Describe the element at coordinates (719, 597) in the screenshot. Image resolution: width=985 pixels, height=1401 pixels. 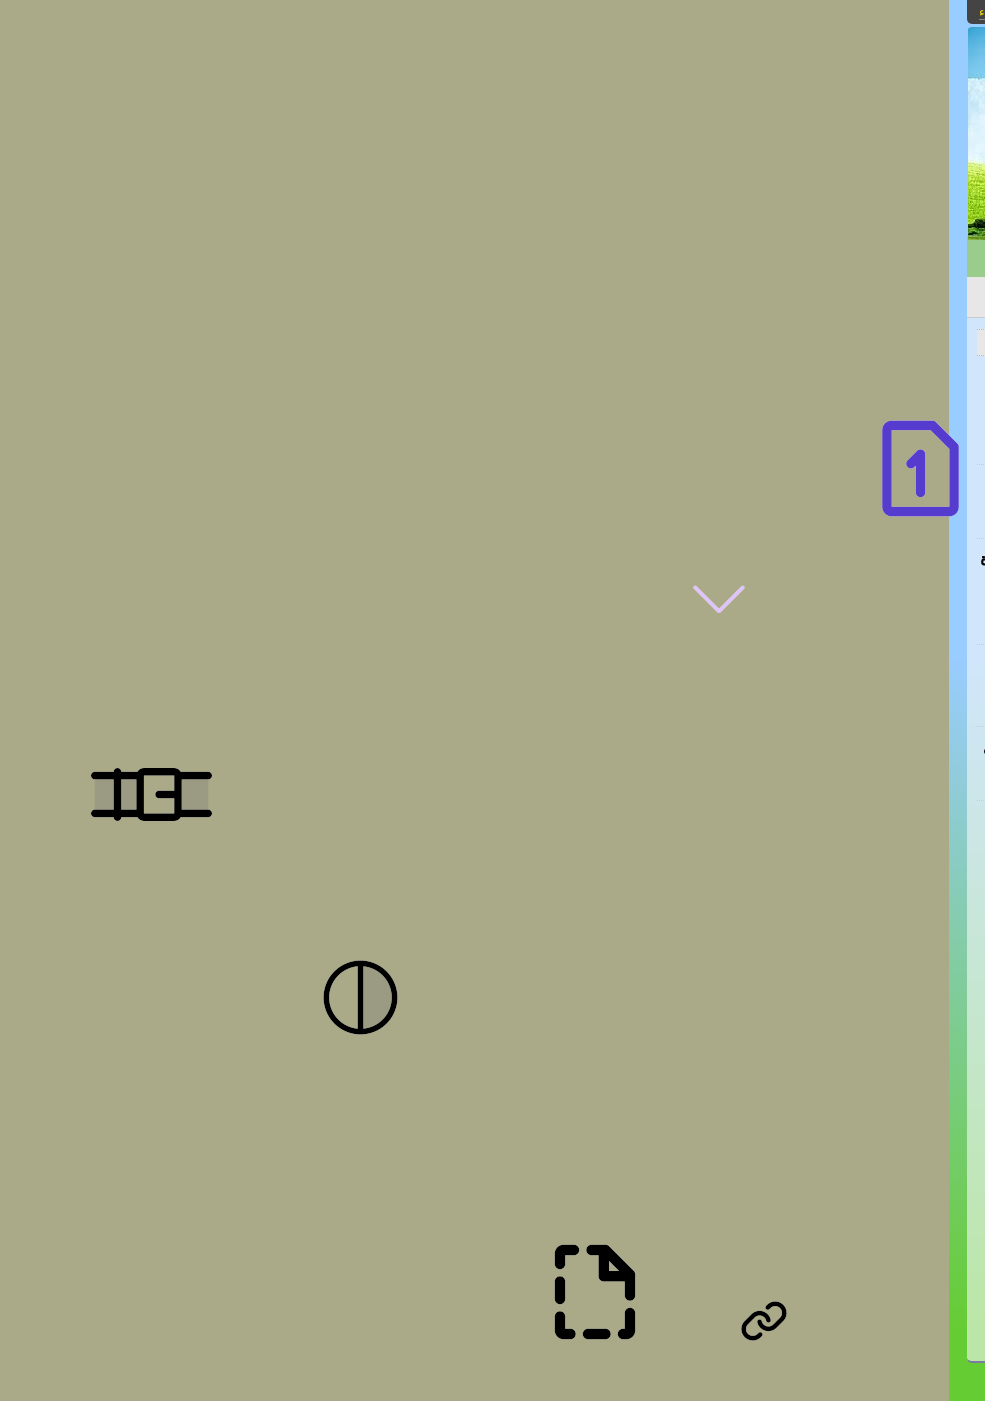
I see `expand a dropdown menu` at that location.